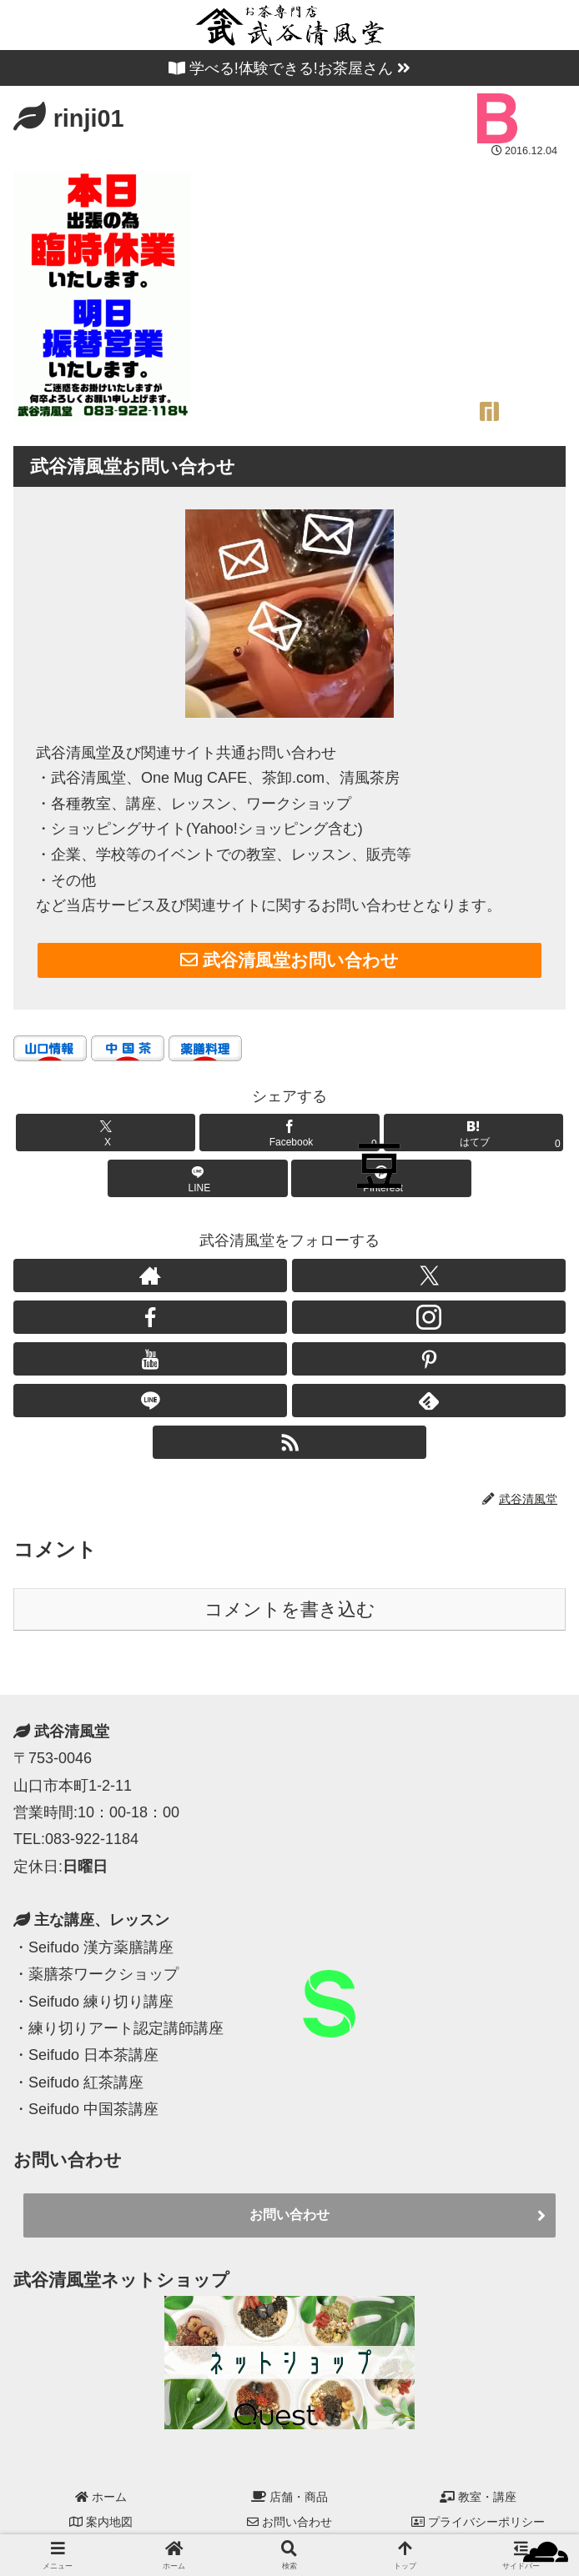 This screenshot has width=579, height=2576. What do you see at coordinates (489, 411) in the screenshot?
I see `manjaro linux operating system logo` at bounding box center [489, 411].